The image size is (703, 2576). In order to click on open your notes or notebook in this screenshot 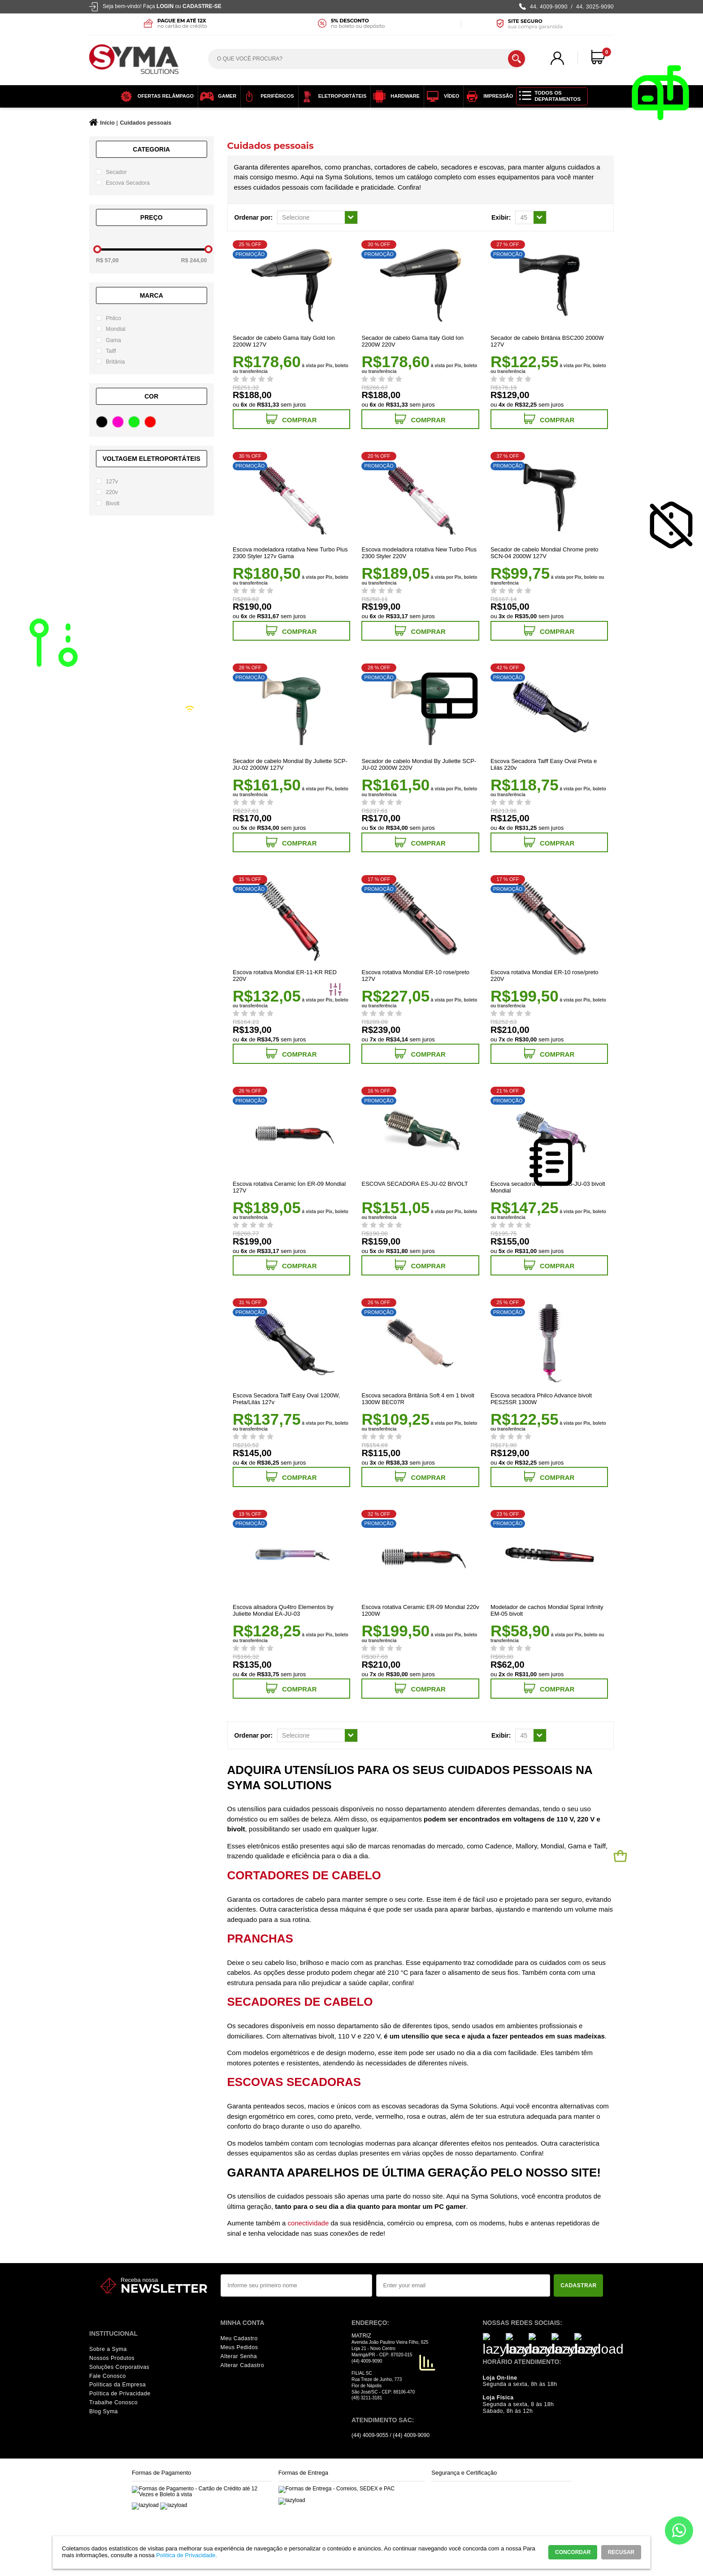, I will do `click(553, 1162)`.